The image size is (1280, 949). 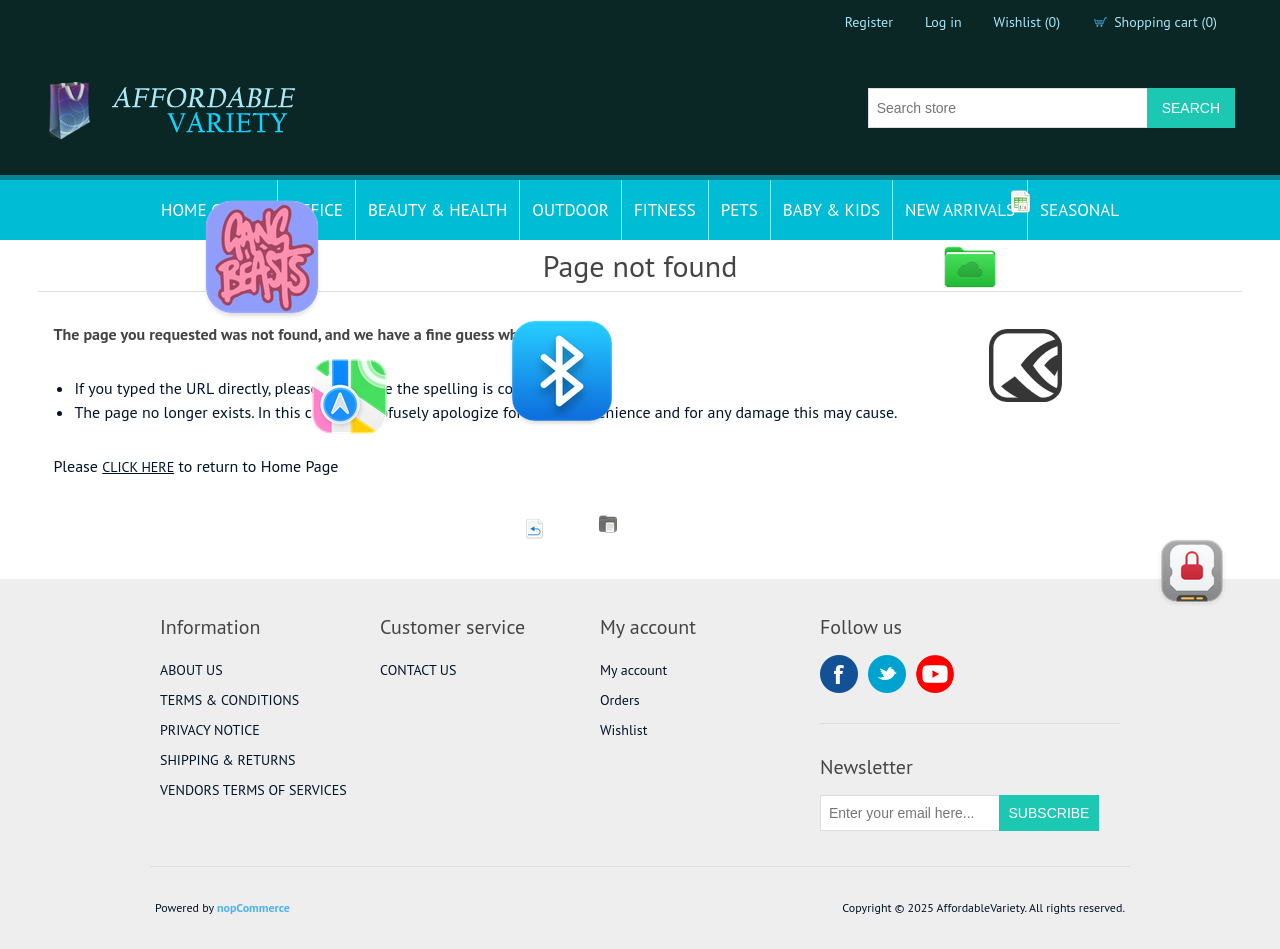 I want to click on open bluetooth settings, so click(x=562, y=371).